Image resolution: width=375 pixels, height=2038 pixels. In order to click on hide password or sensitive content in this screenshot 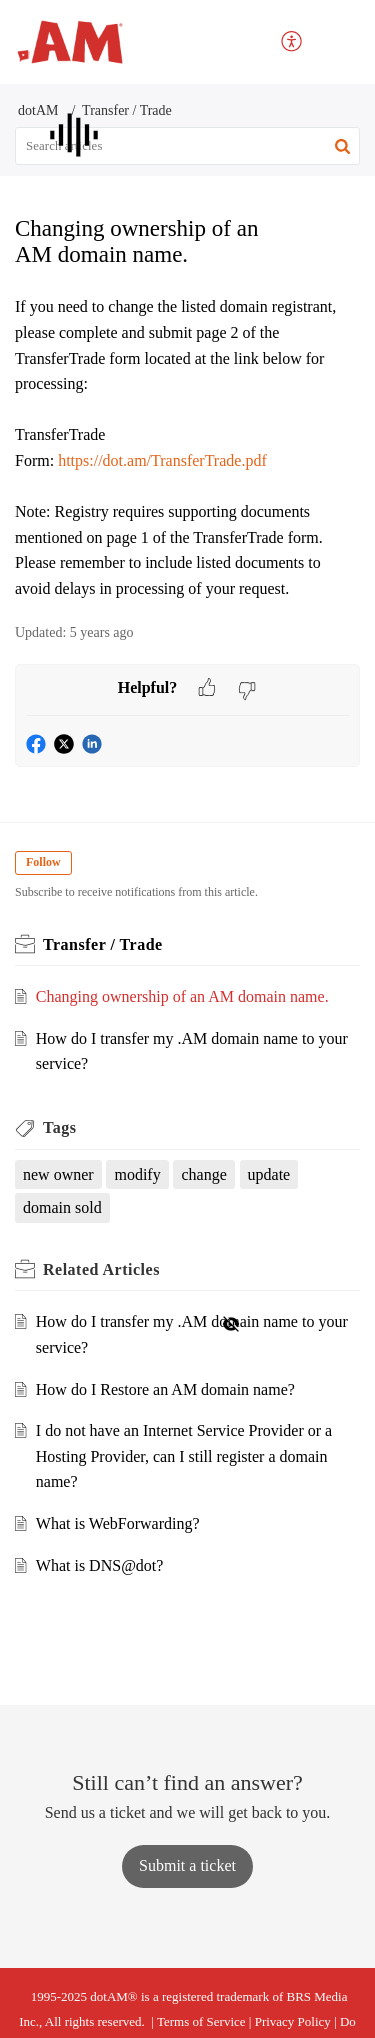, I will do `click(231, 1324)`.